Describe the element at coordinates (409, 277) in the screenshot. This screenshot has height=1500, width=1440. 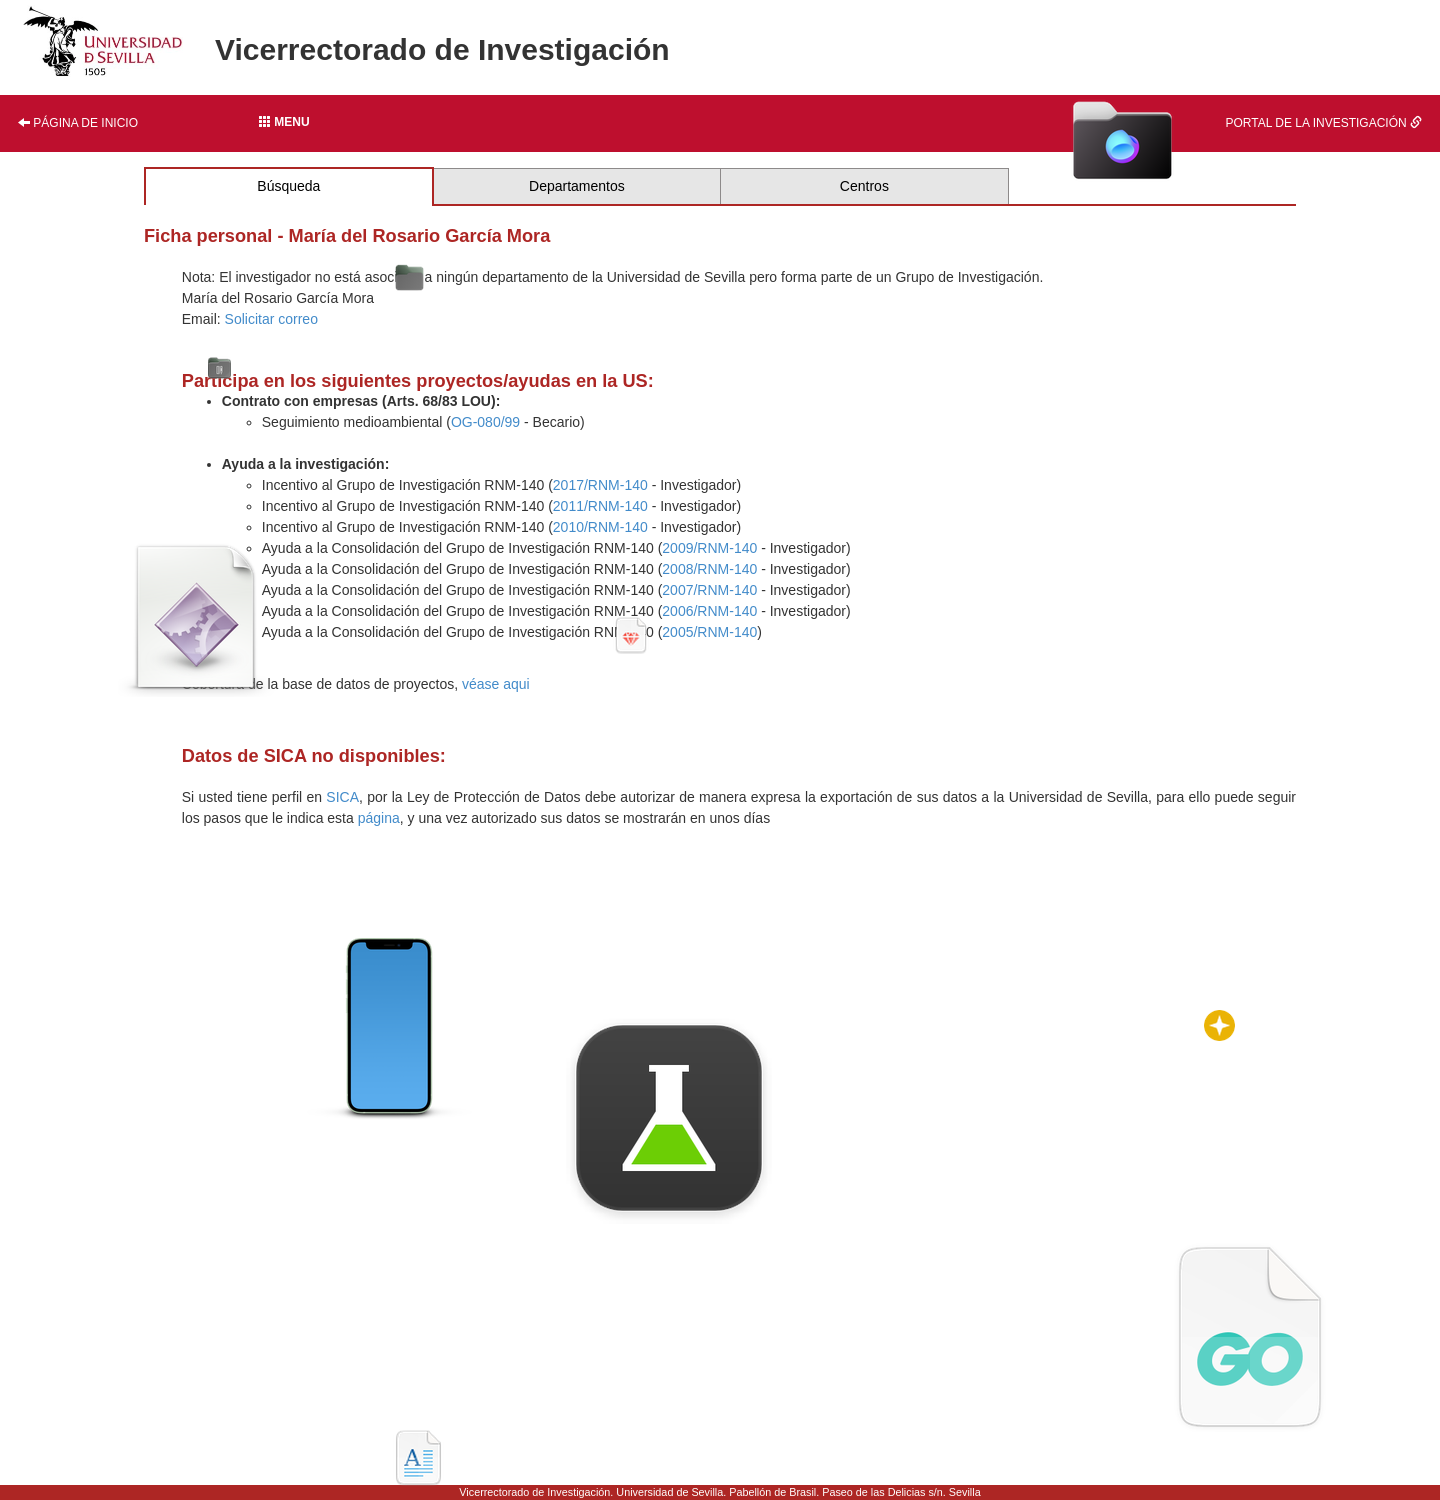
I see `an open folder ready to display its contents` at that location.